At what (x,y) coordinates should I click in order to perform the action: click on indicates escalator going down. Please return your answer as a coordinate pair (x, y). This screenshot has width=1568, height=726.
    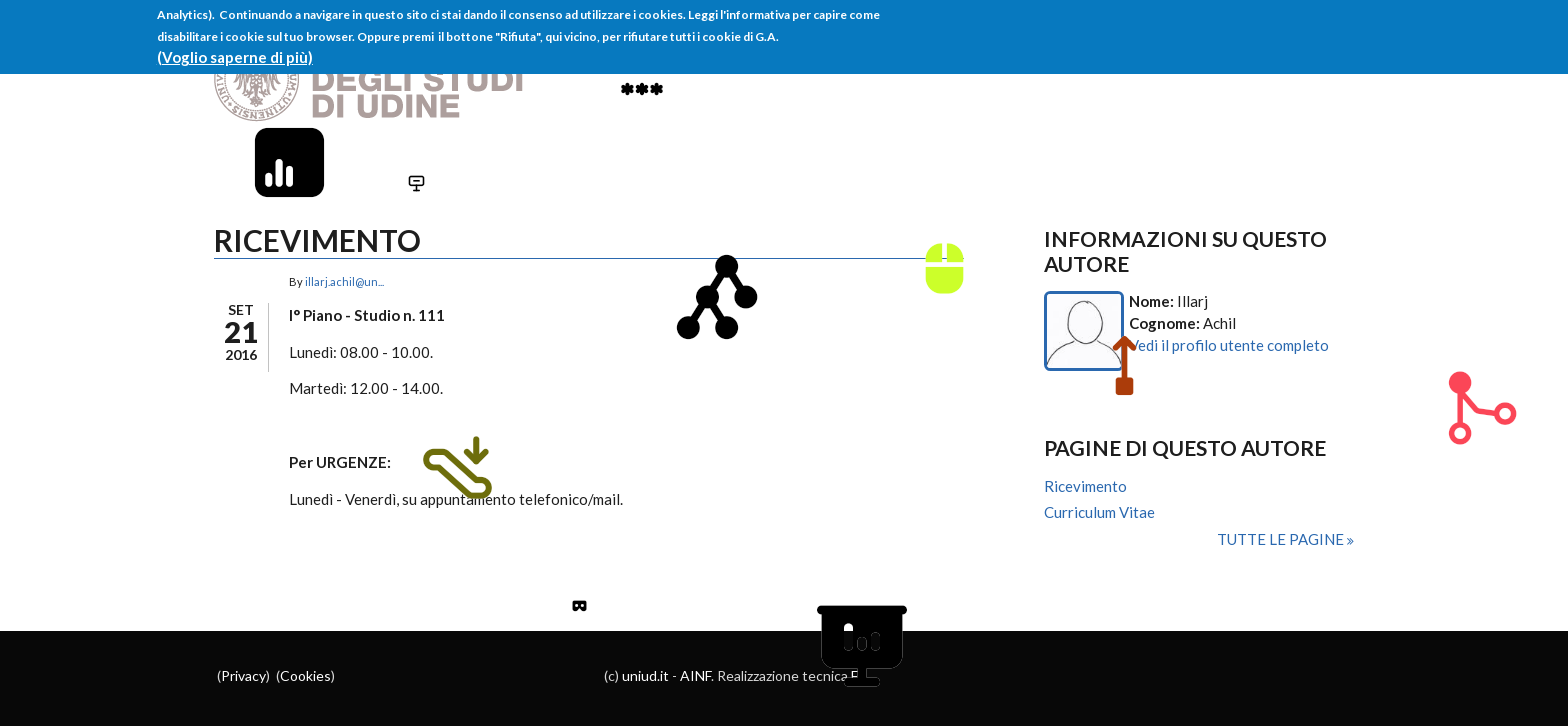
    Looking at the image, I should click on (457, 467).